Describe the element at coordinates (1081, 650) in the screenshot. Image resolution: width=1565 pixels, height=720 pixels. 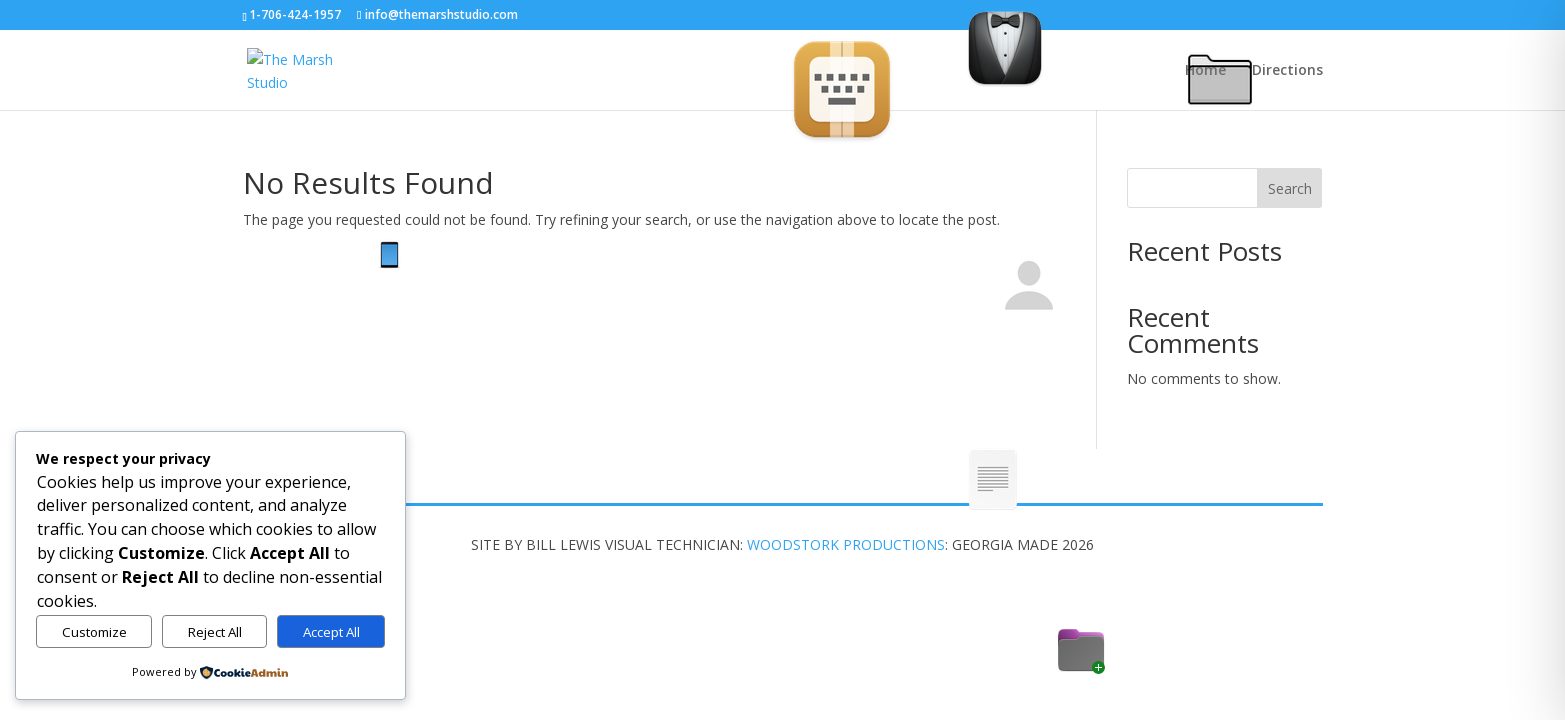
I see `create a new folder` at that location.